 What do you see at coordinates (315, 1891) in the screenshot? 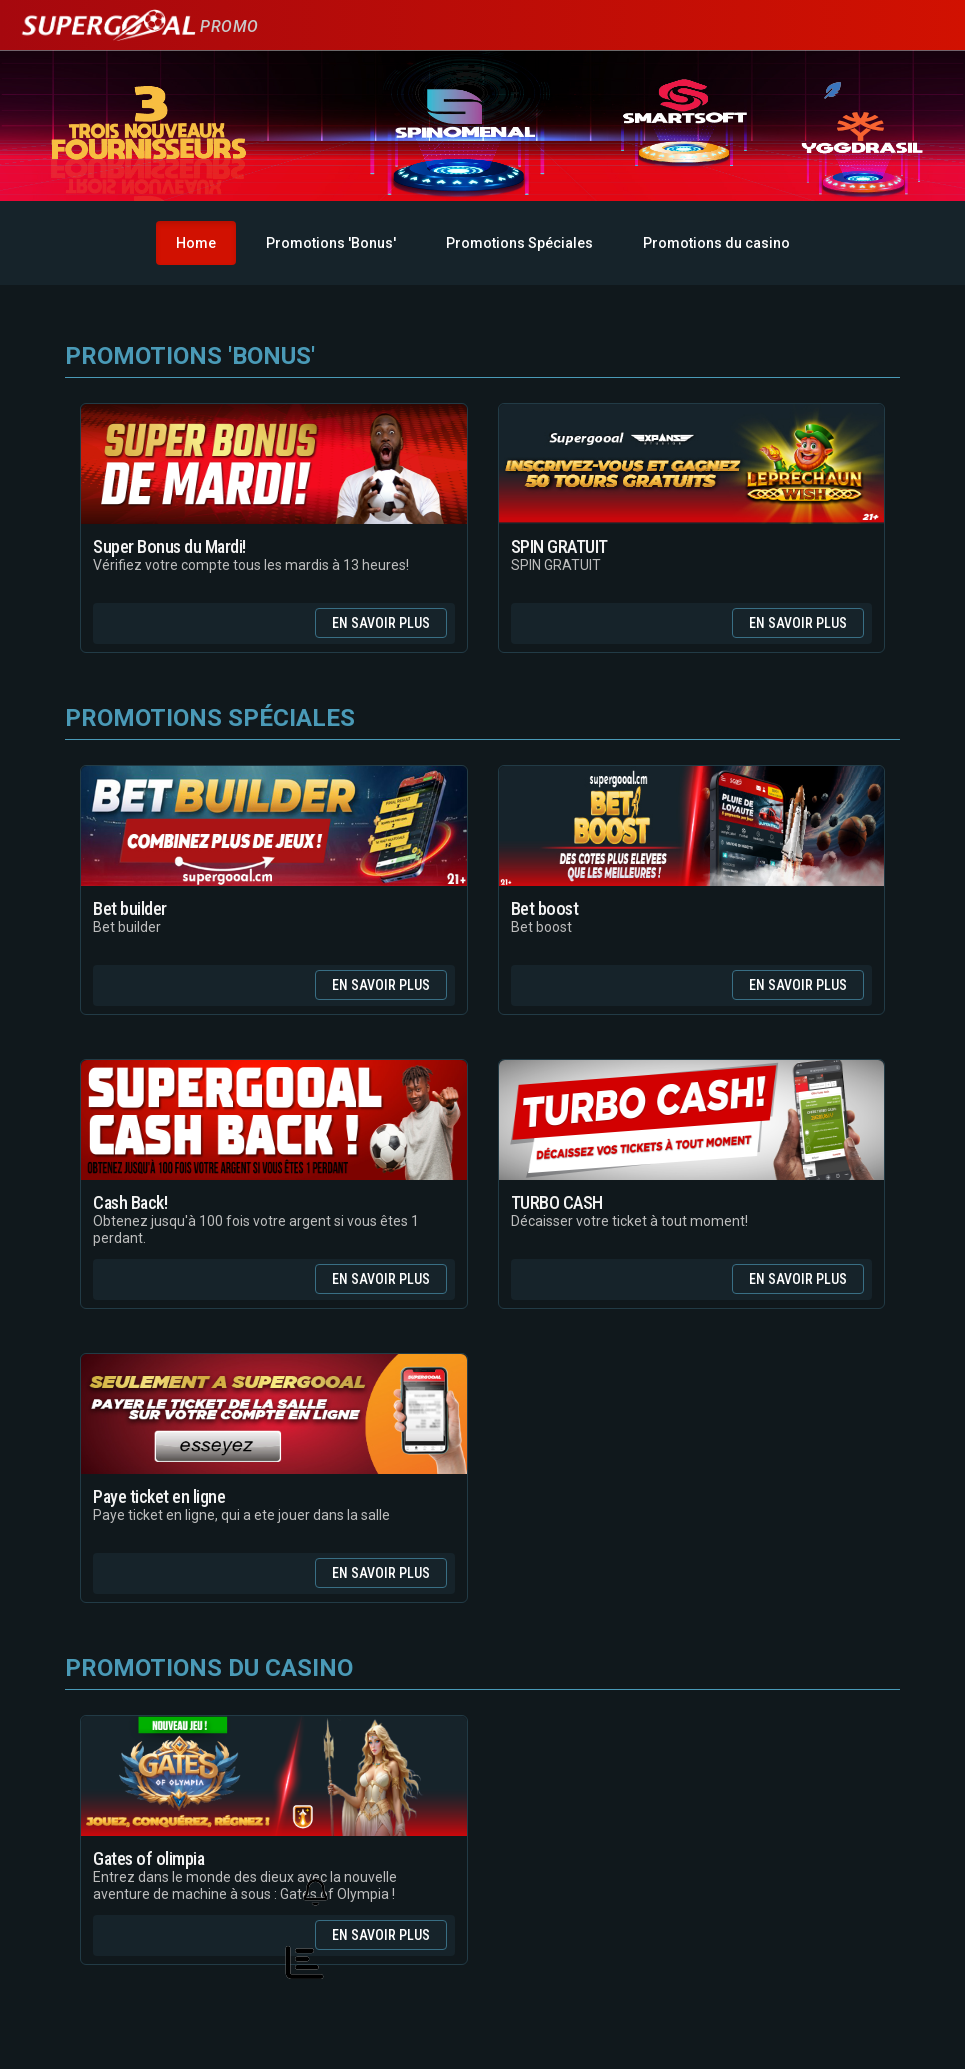
I see `view notifications` at bounding box center [315, 1891].